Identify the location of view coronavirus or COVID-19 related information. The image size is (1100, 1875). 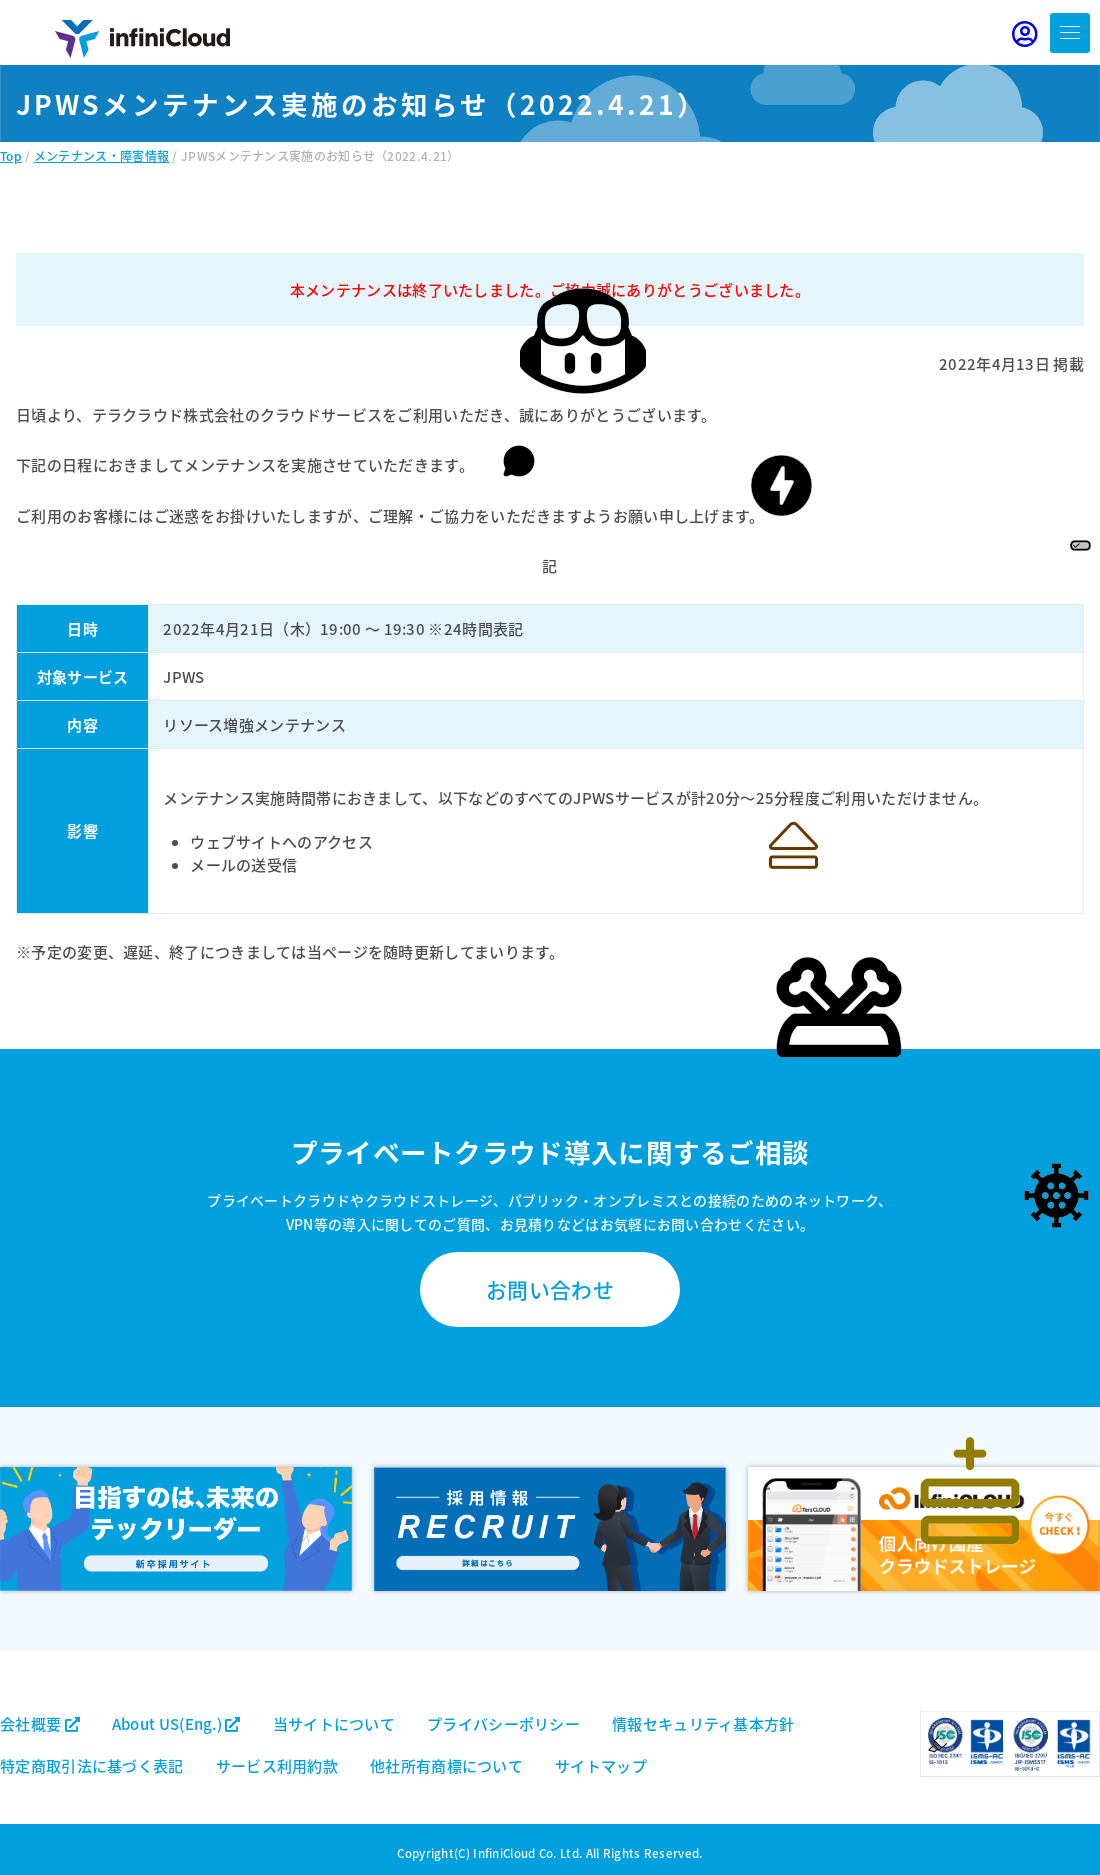
(1056, 1195).